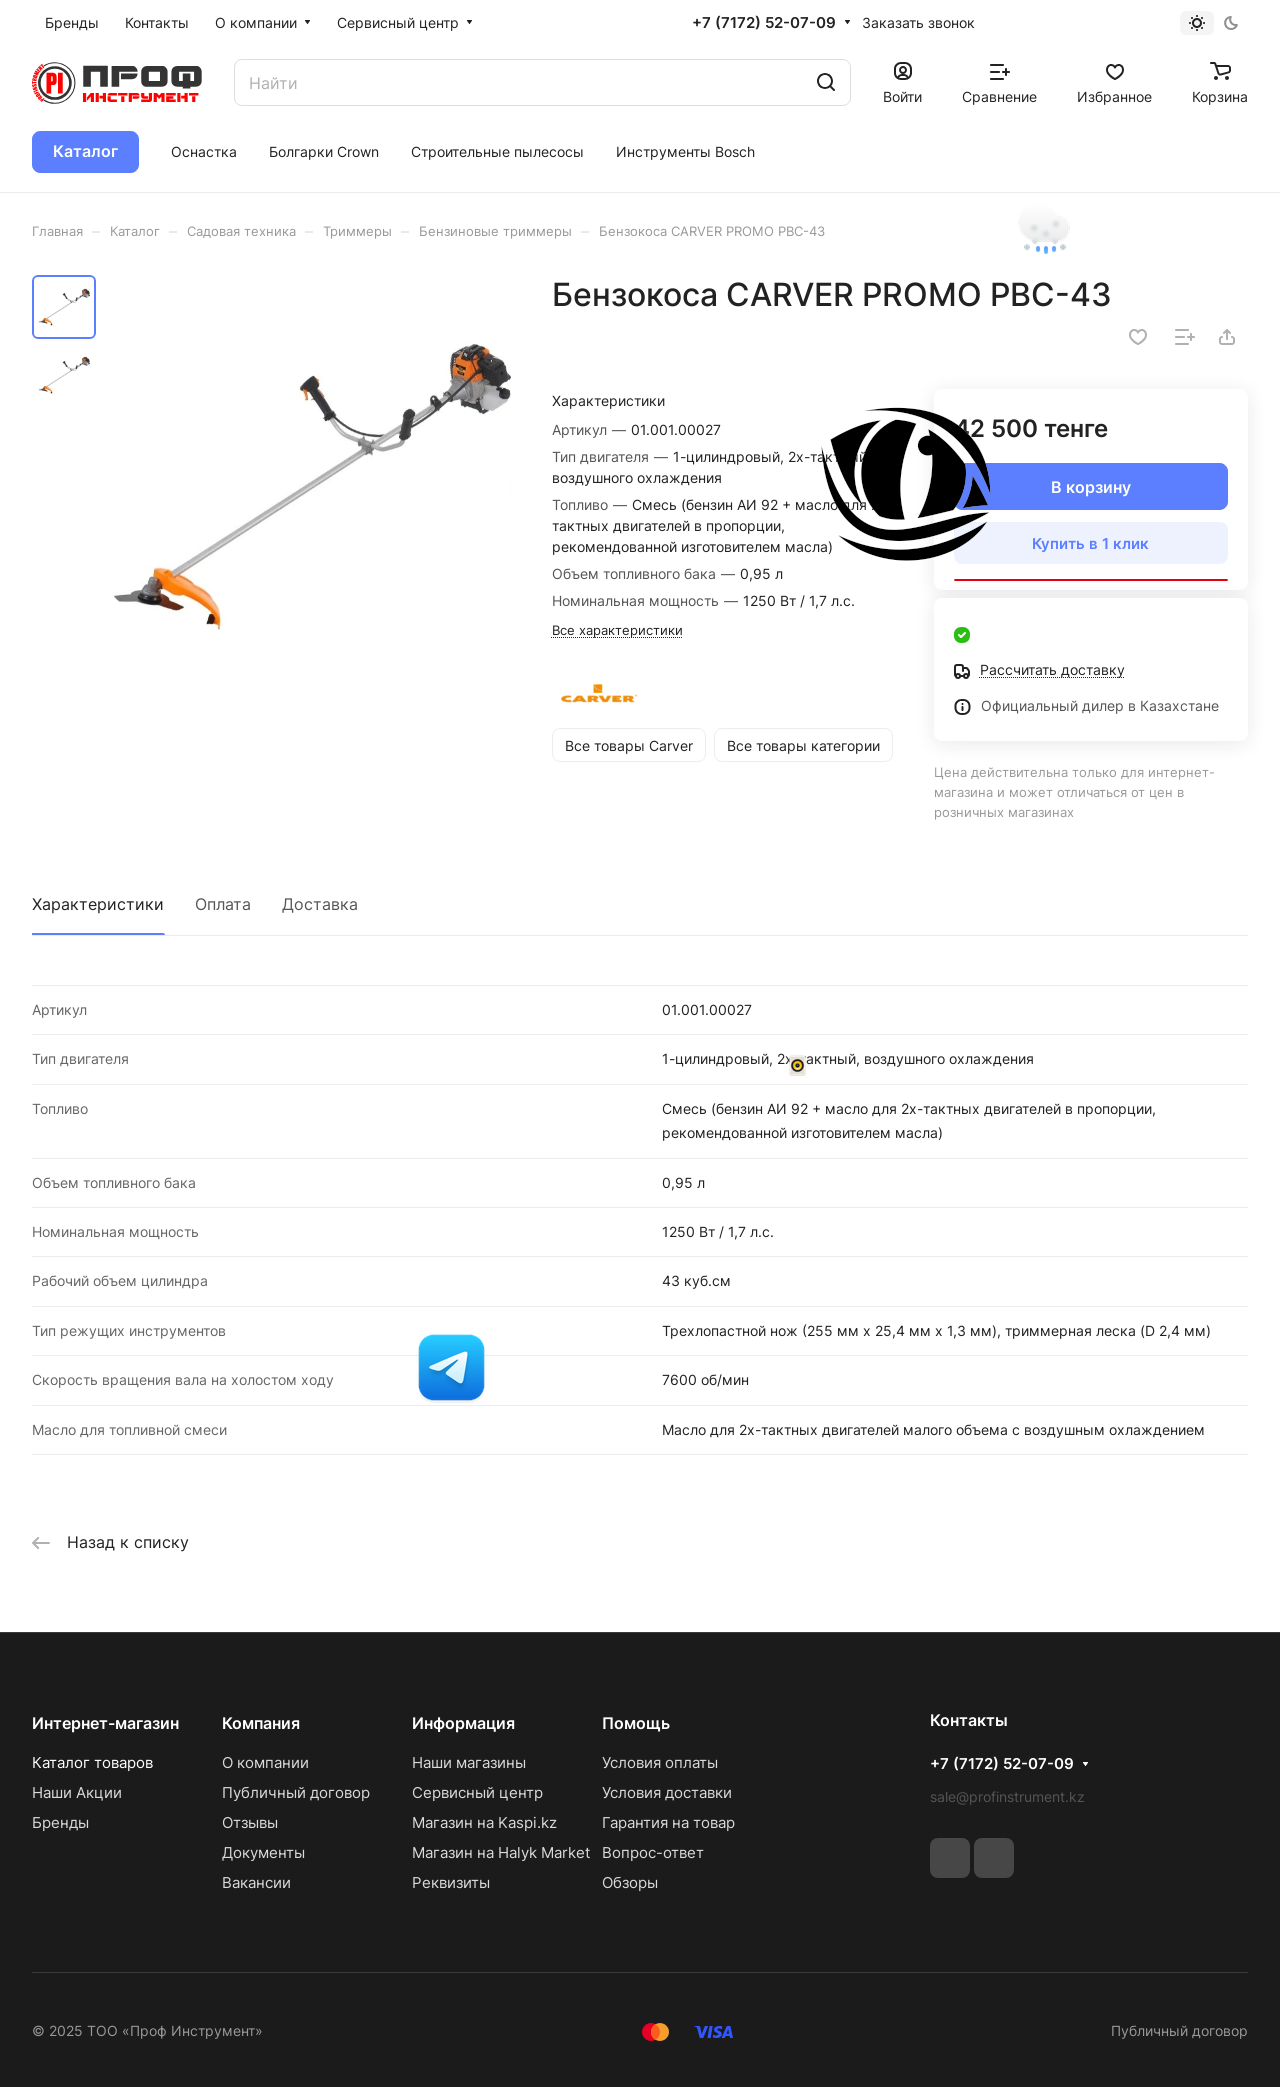 This screenshot has width=1280, height=2087. I want to click on indicates mixed precipitation weather conditions, so click(1044, 228).